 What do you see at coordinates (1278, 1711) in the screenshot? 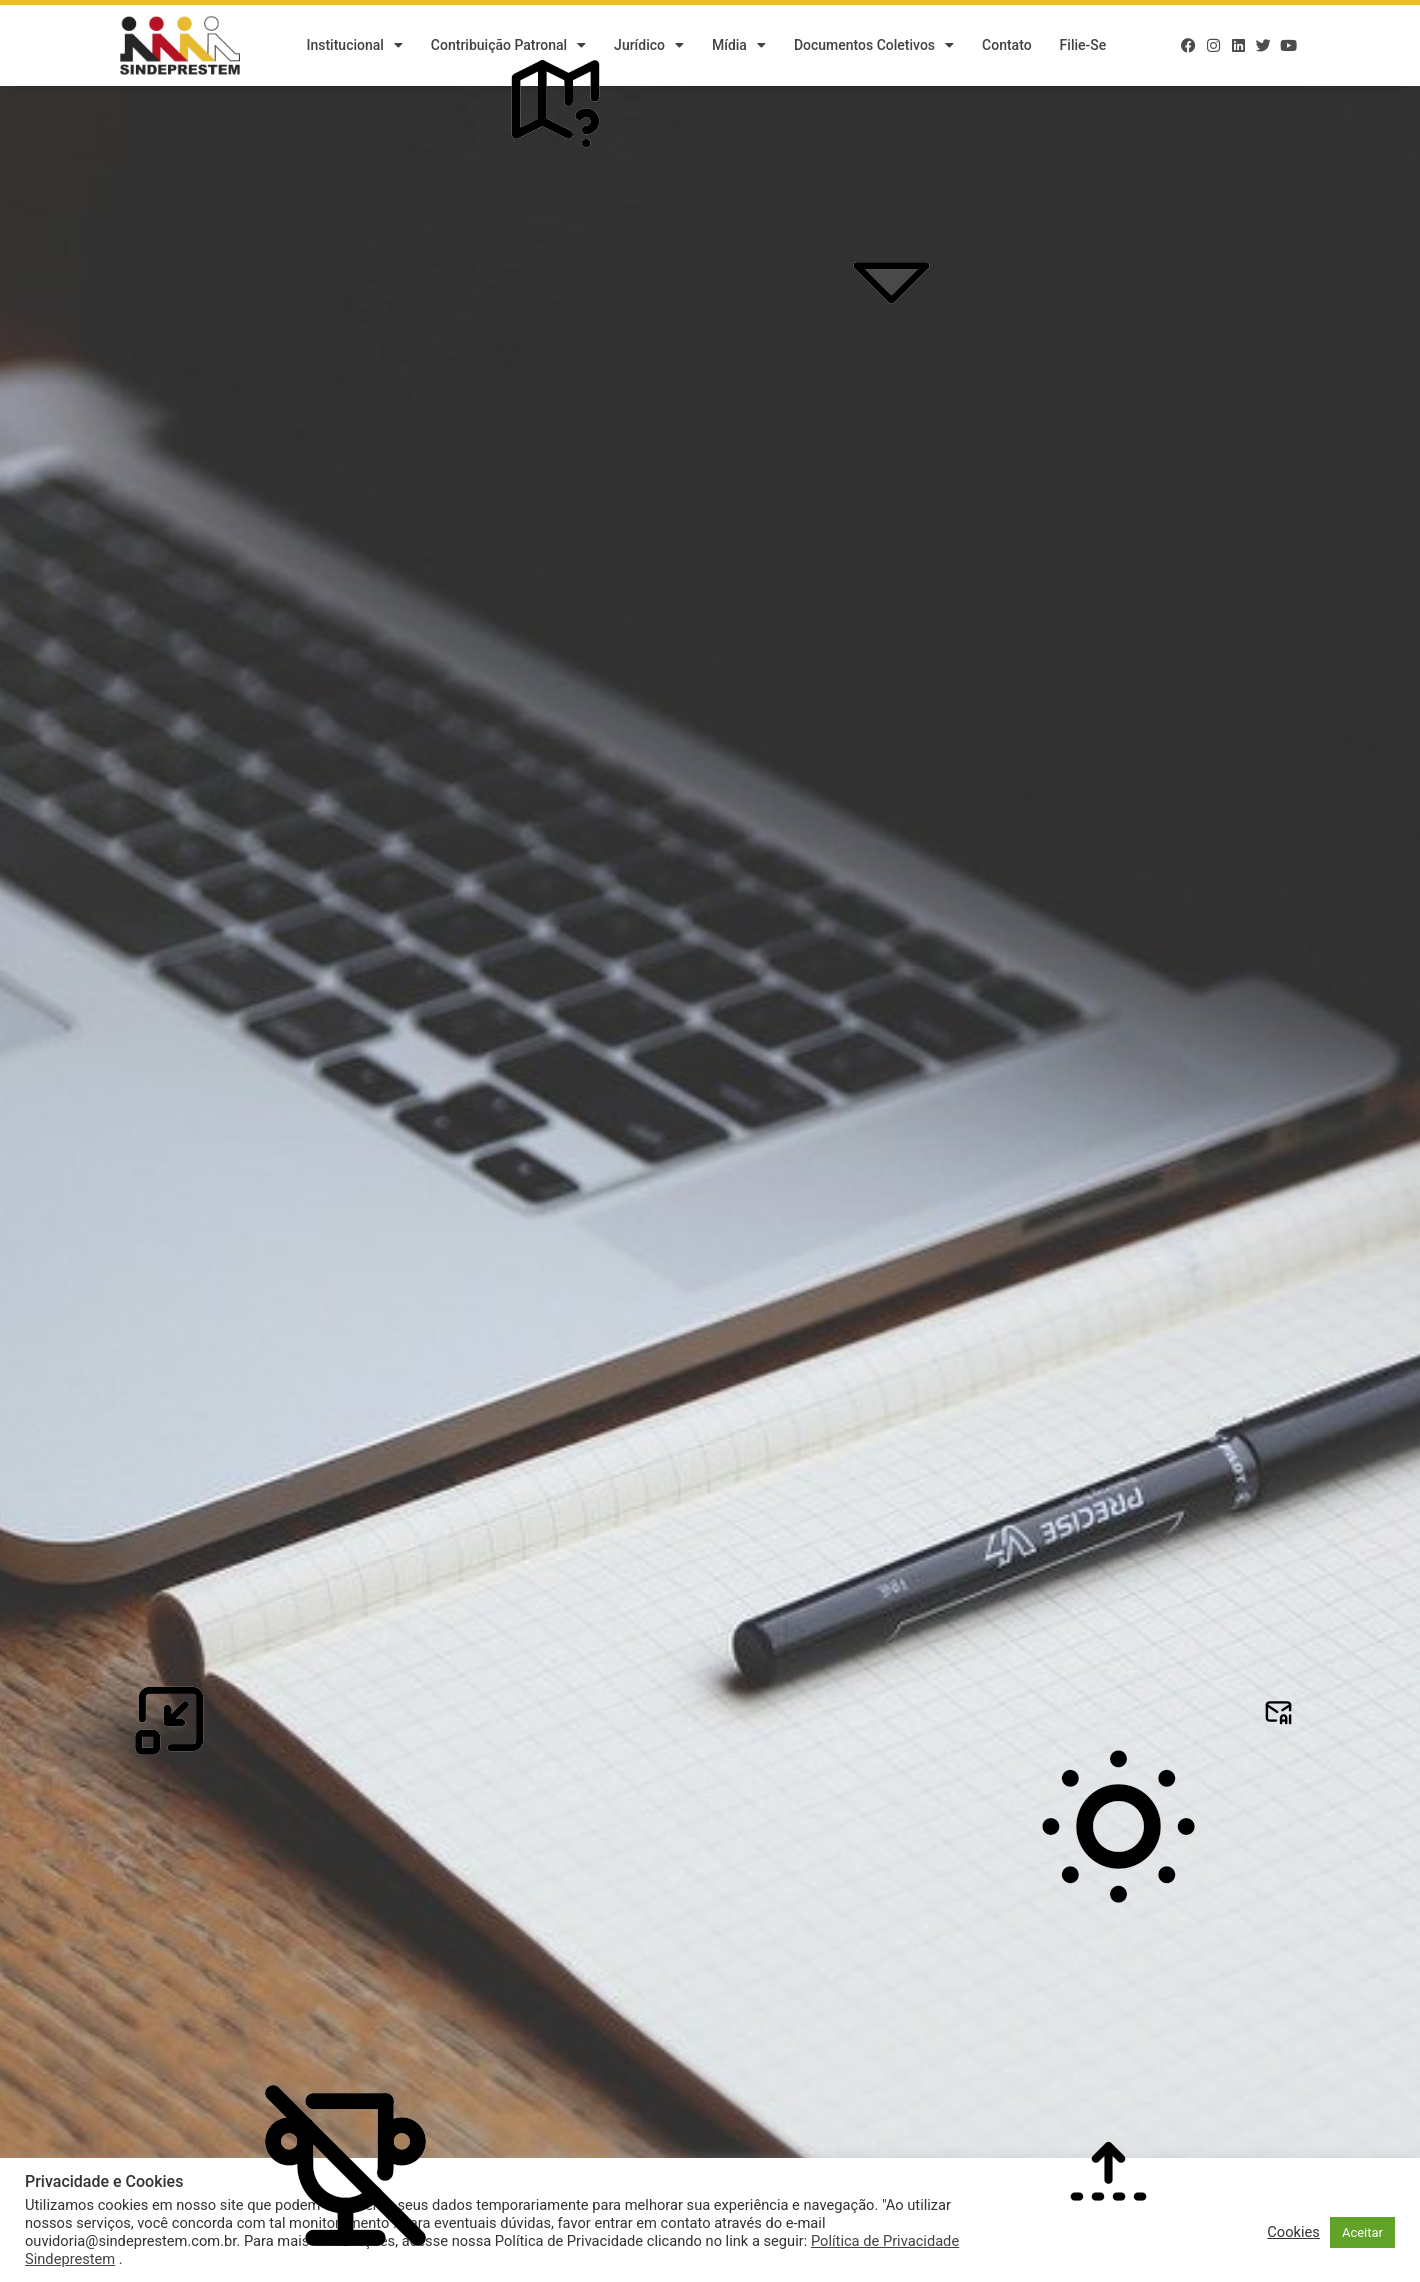
I see `access AI-powered email features` at bounding box center [1278, 1711].